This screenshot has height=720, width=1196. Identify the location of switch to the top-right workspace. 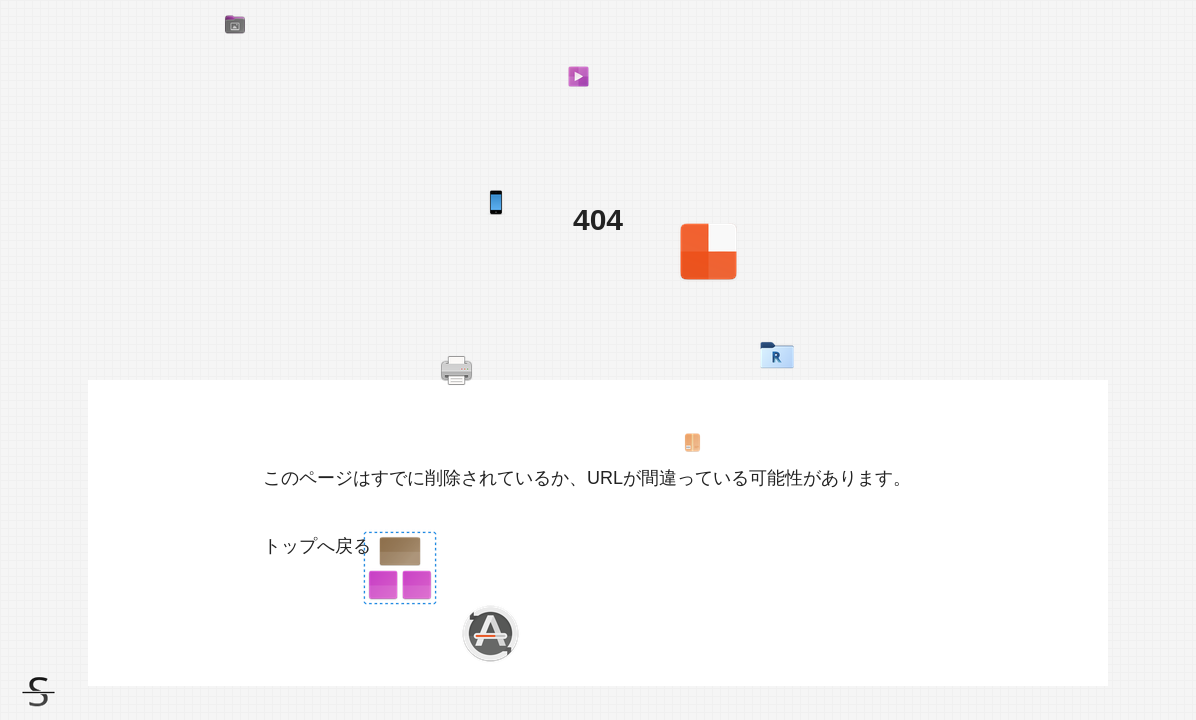
(708, 251).